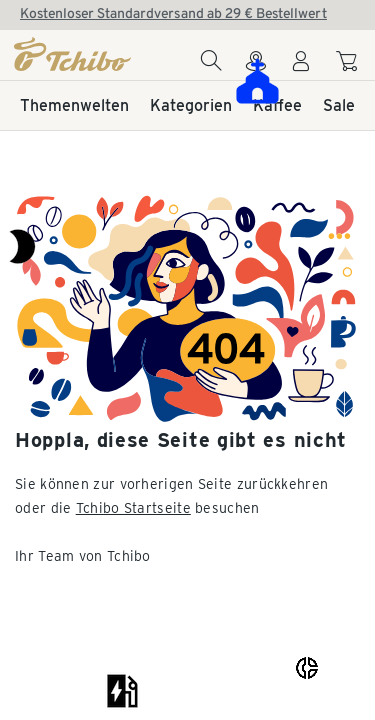  What do you see at coordinates (257, 82) in the screenshot?
I see `view nearby churches or places of worship` at bounding box center [257, 82].